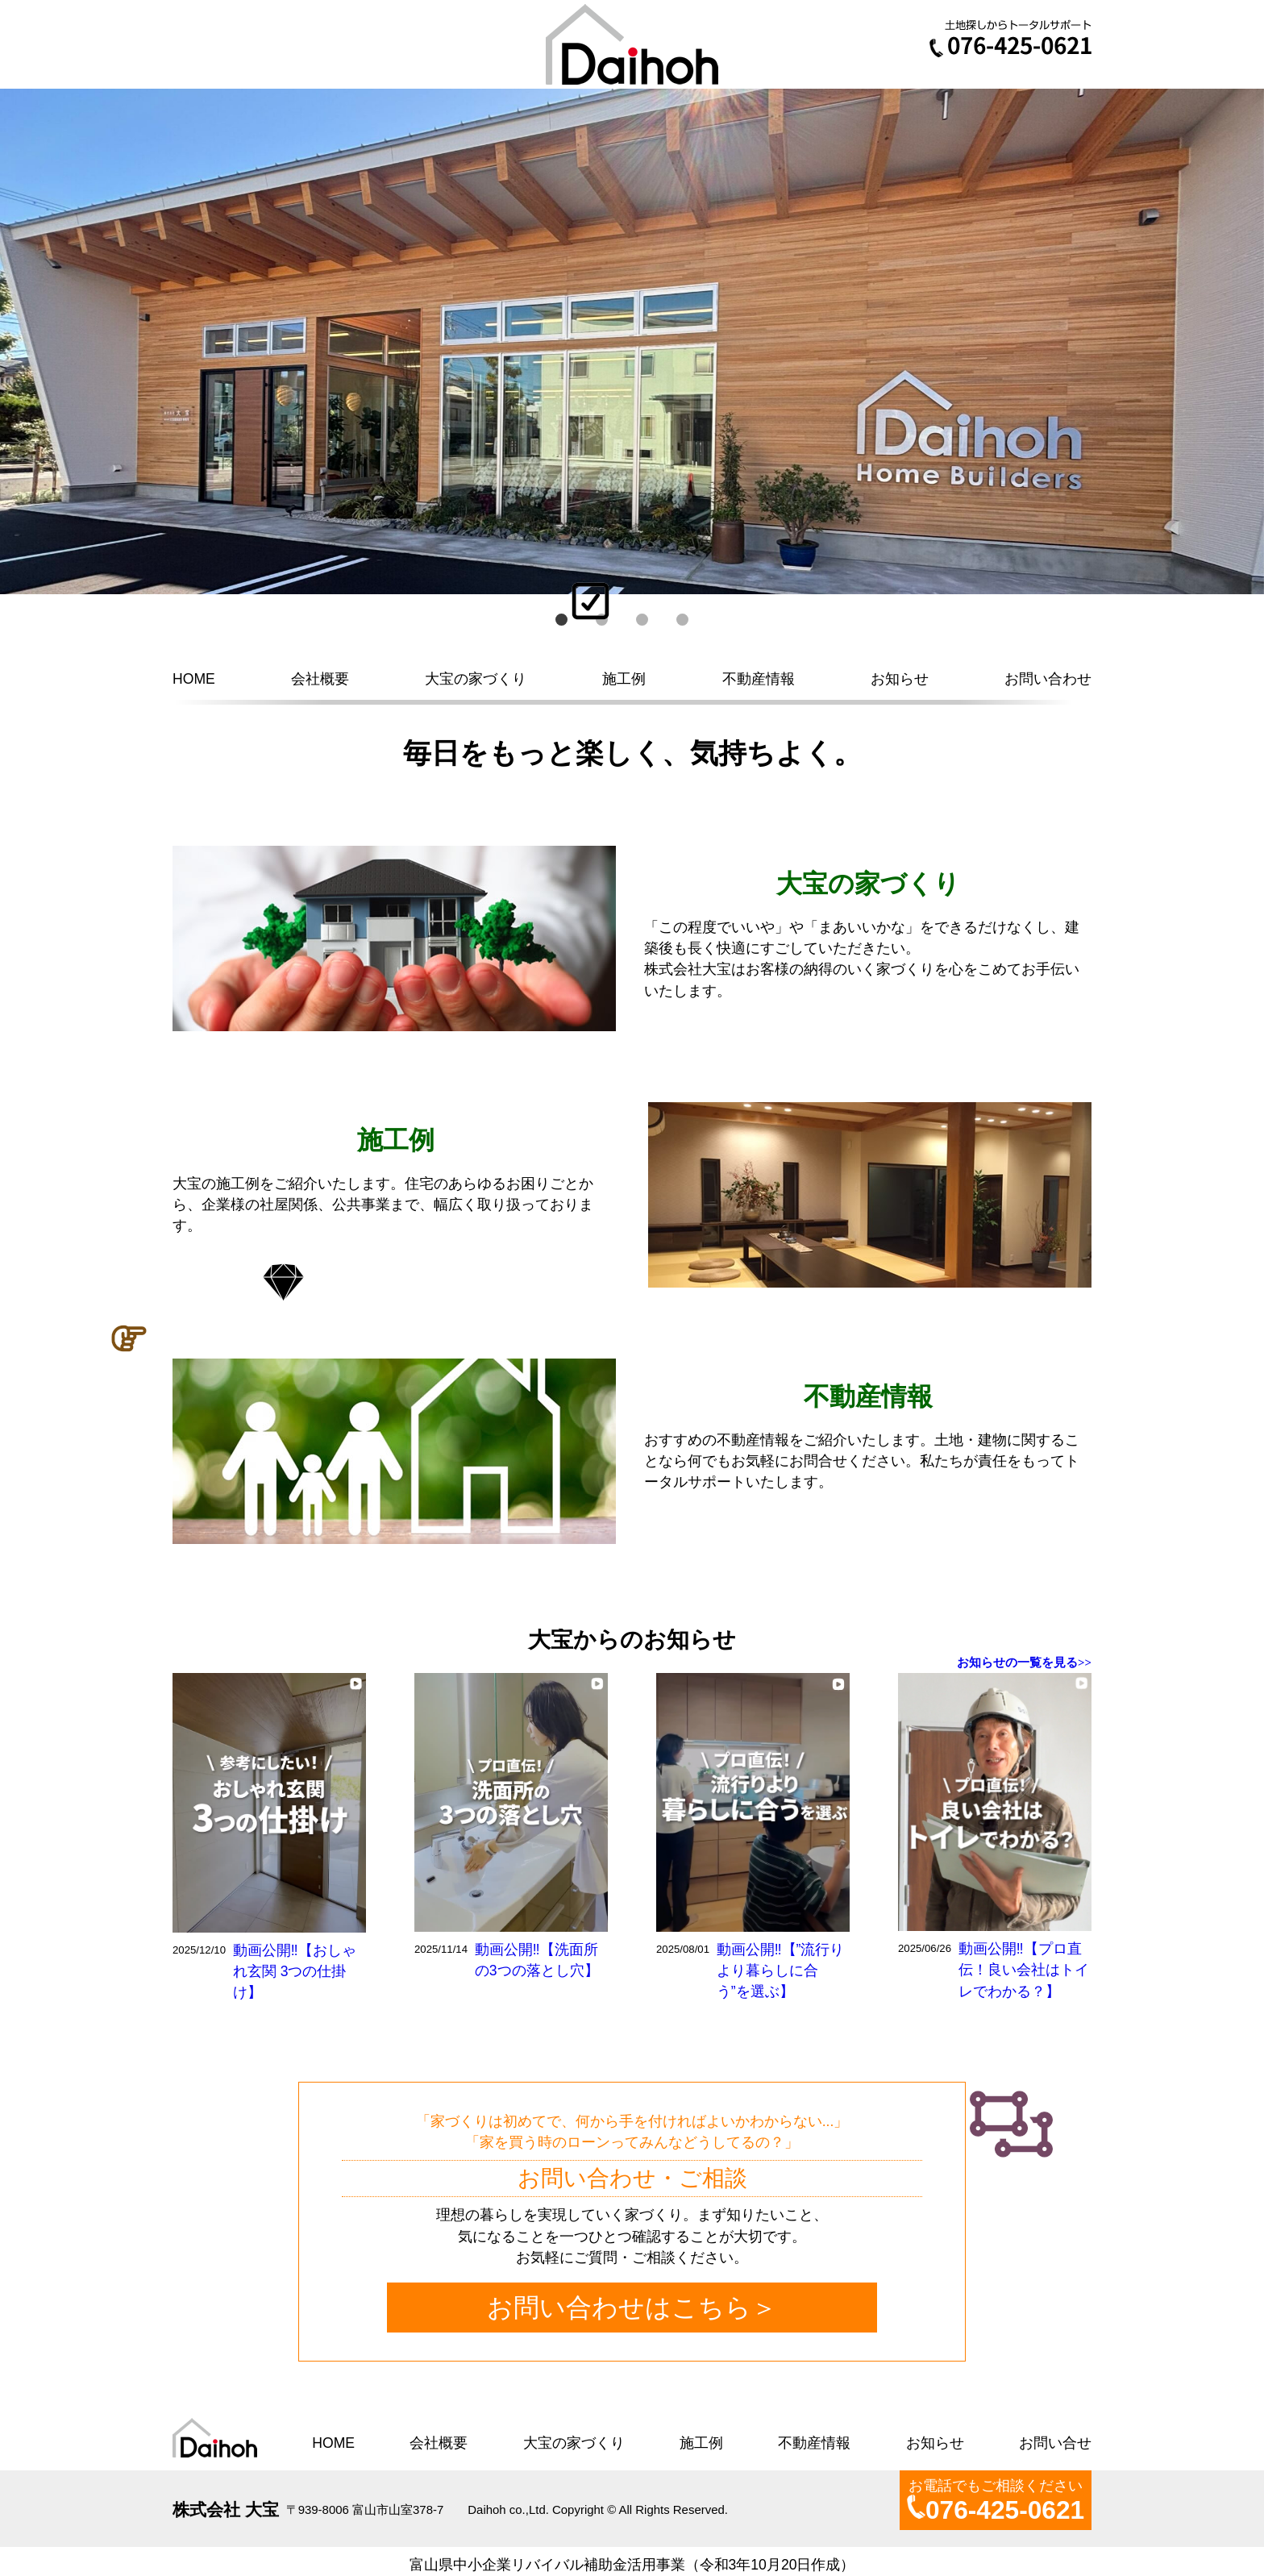 This screenshot has height=2576, width=1264. What do you see at coordinates (1011, 2124) in the screenshot?
I see `ungroup selected objects` at bounding box center [1011, 2124].